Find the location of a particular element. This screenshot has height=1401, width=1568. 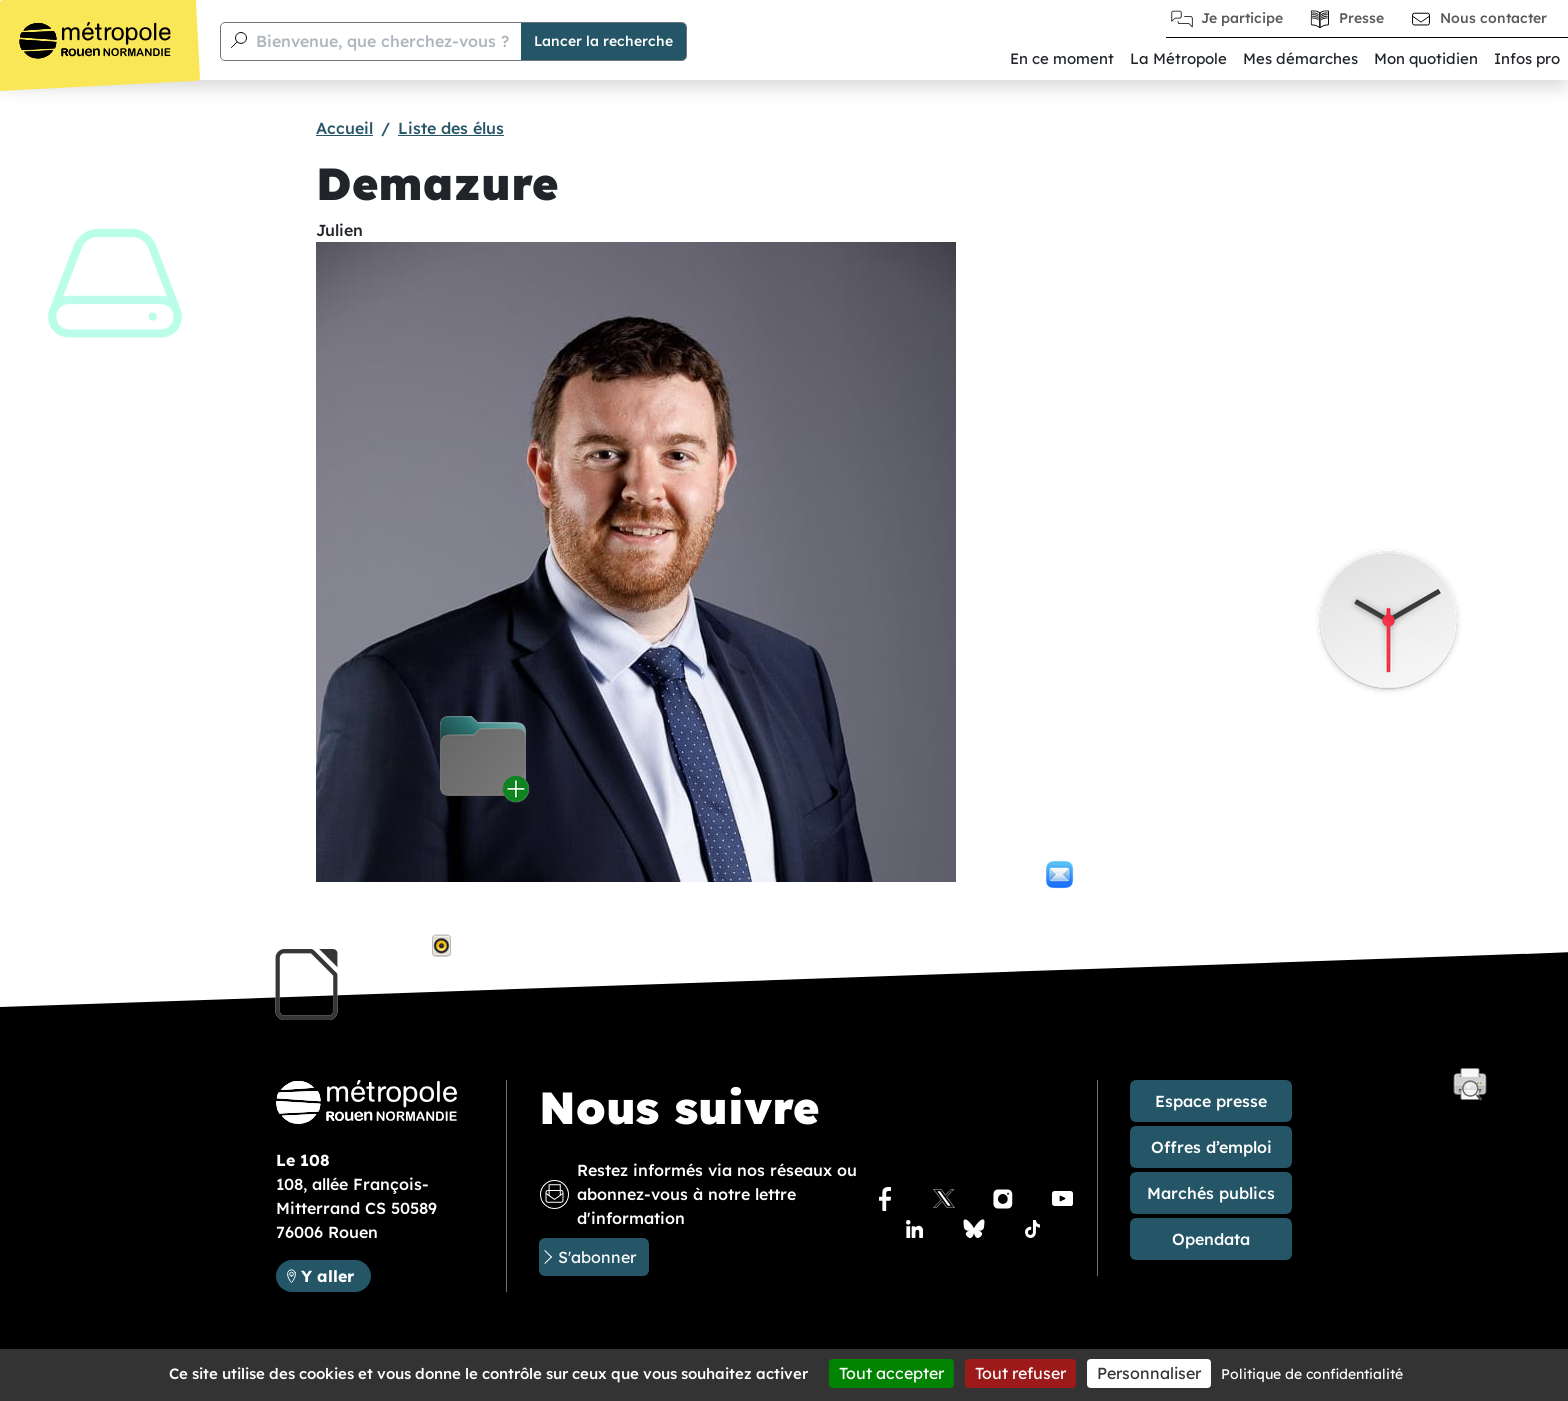

open the Mail app is located at coordinates (1059, 874).